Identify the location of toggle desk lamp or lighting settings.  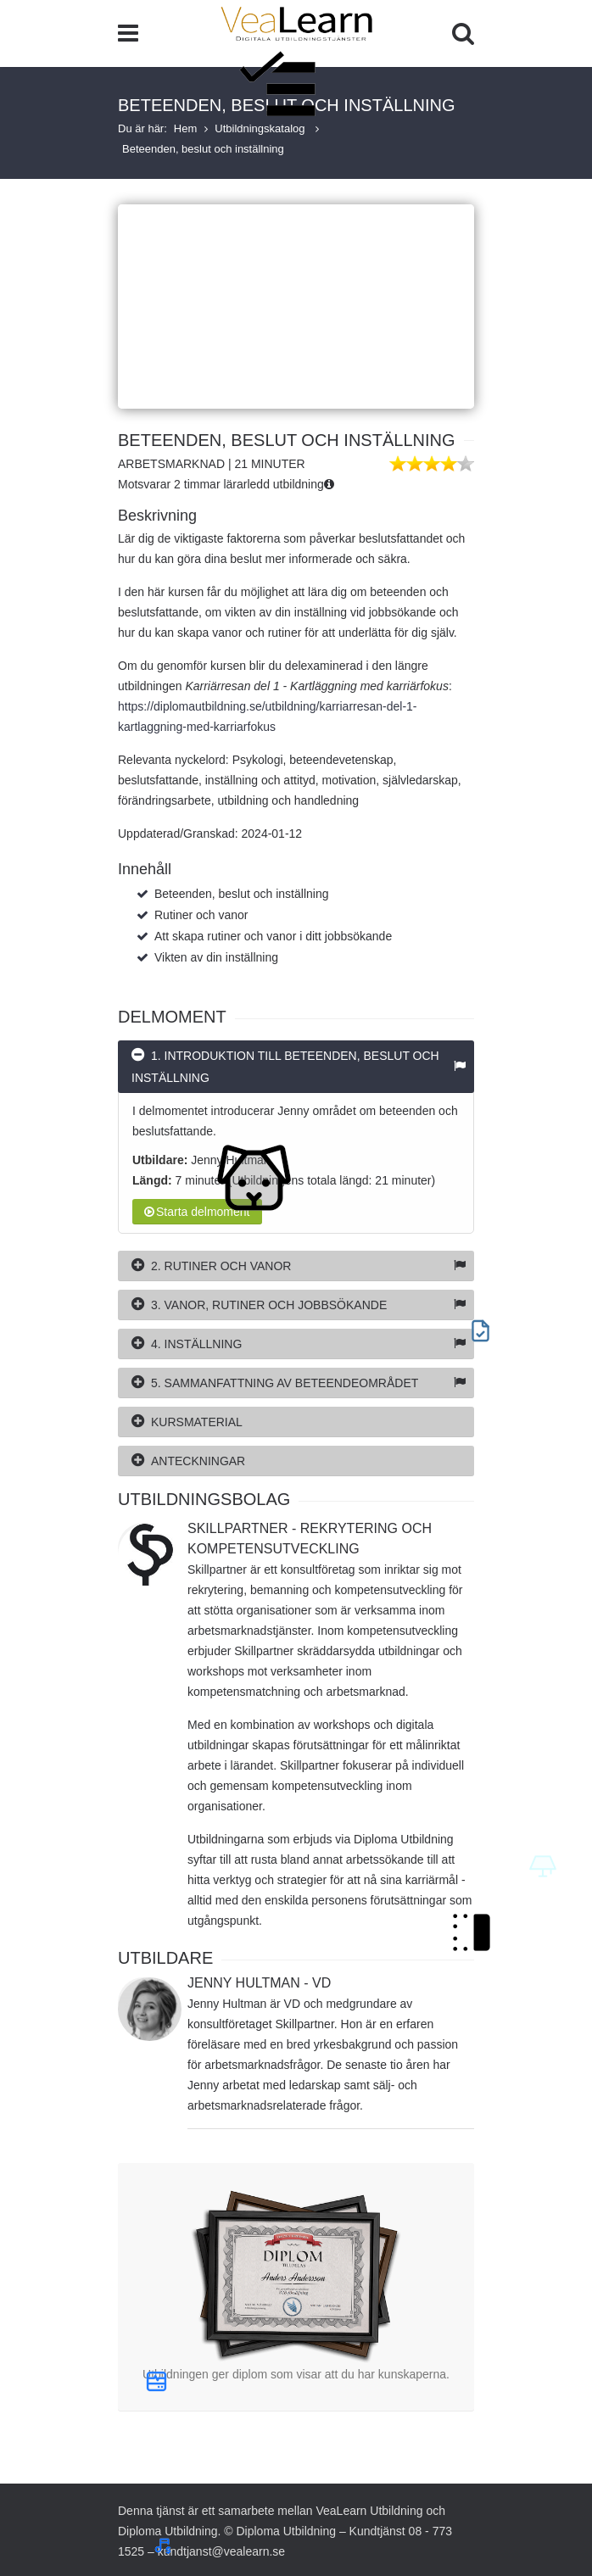
(543, 1866).